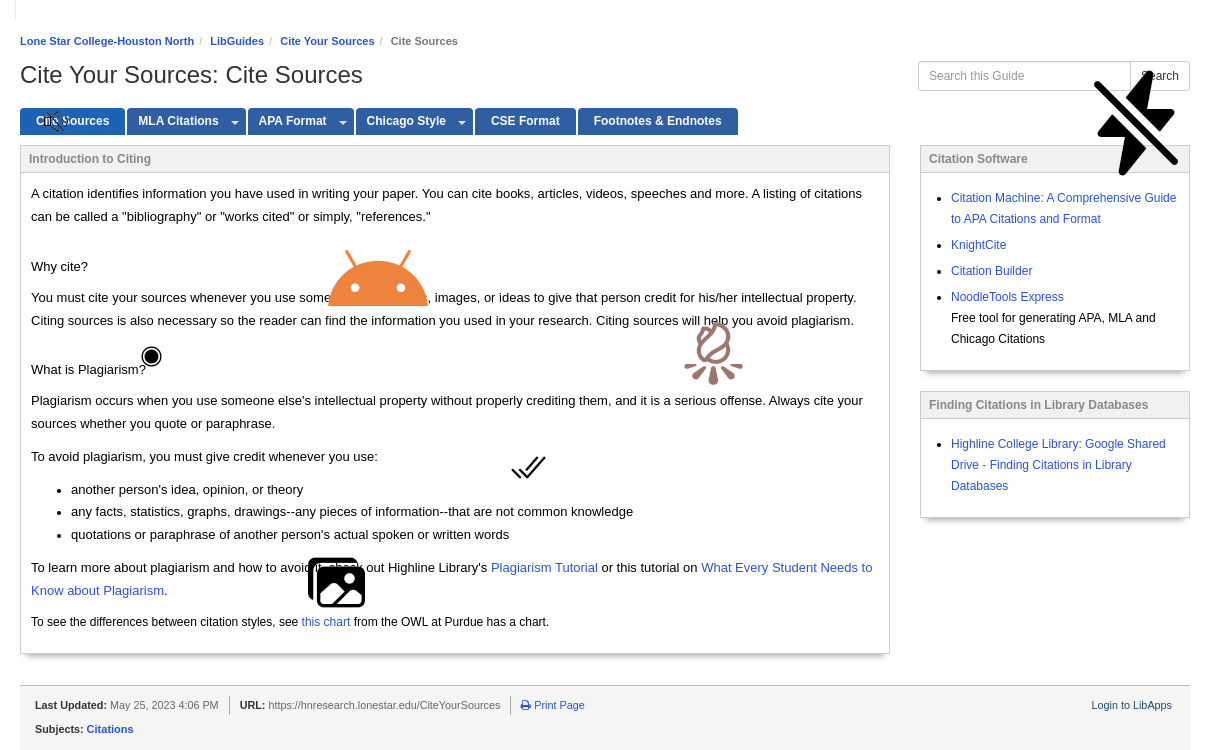 The image size is (1210, 750). Describe the element at coordinates (151, 356) in the screenshot. I see `indicates a selected radio button option` at that location.